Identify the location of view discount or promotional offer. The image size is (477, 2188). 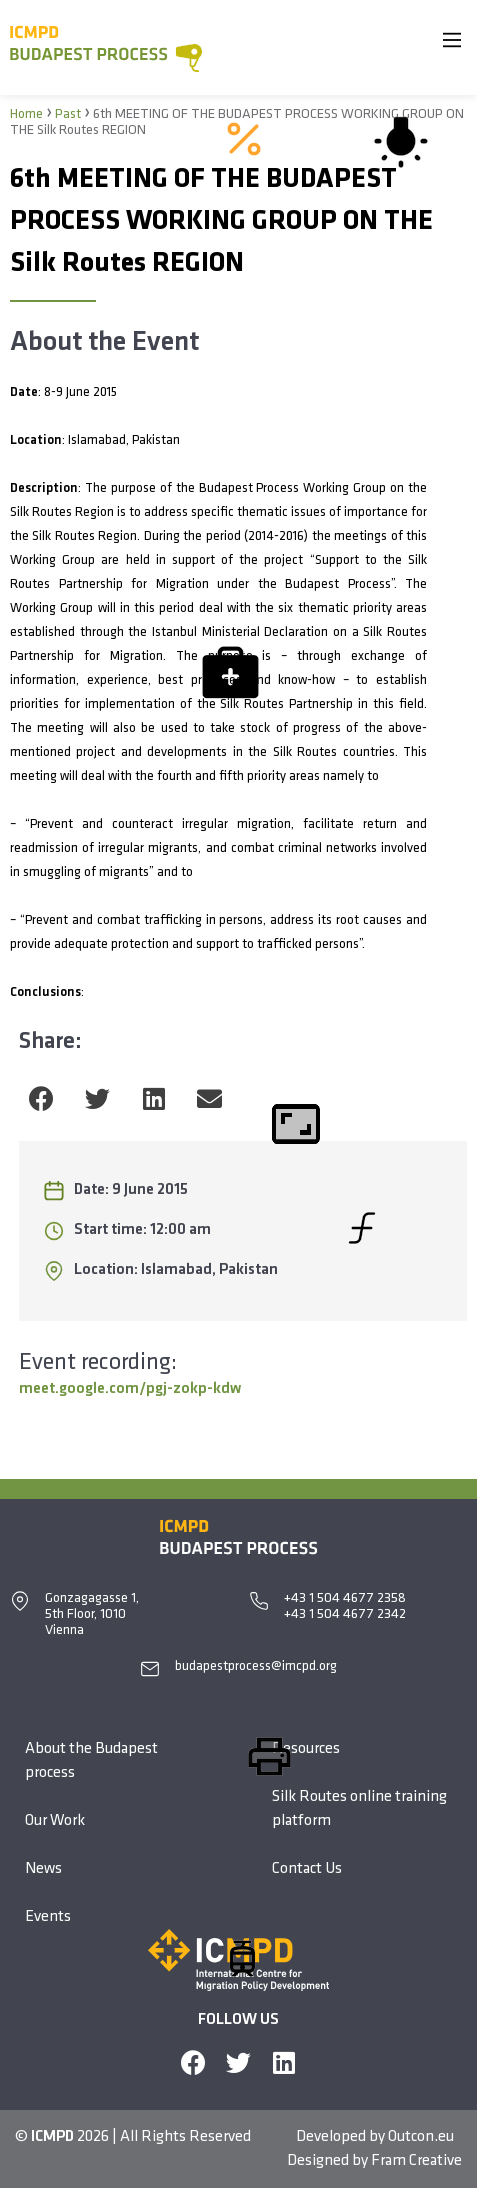
(244, 139).